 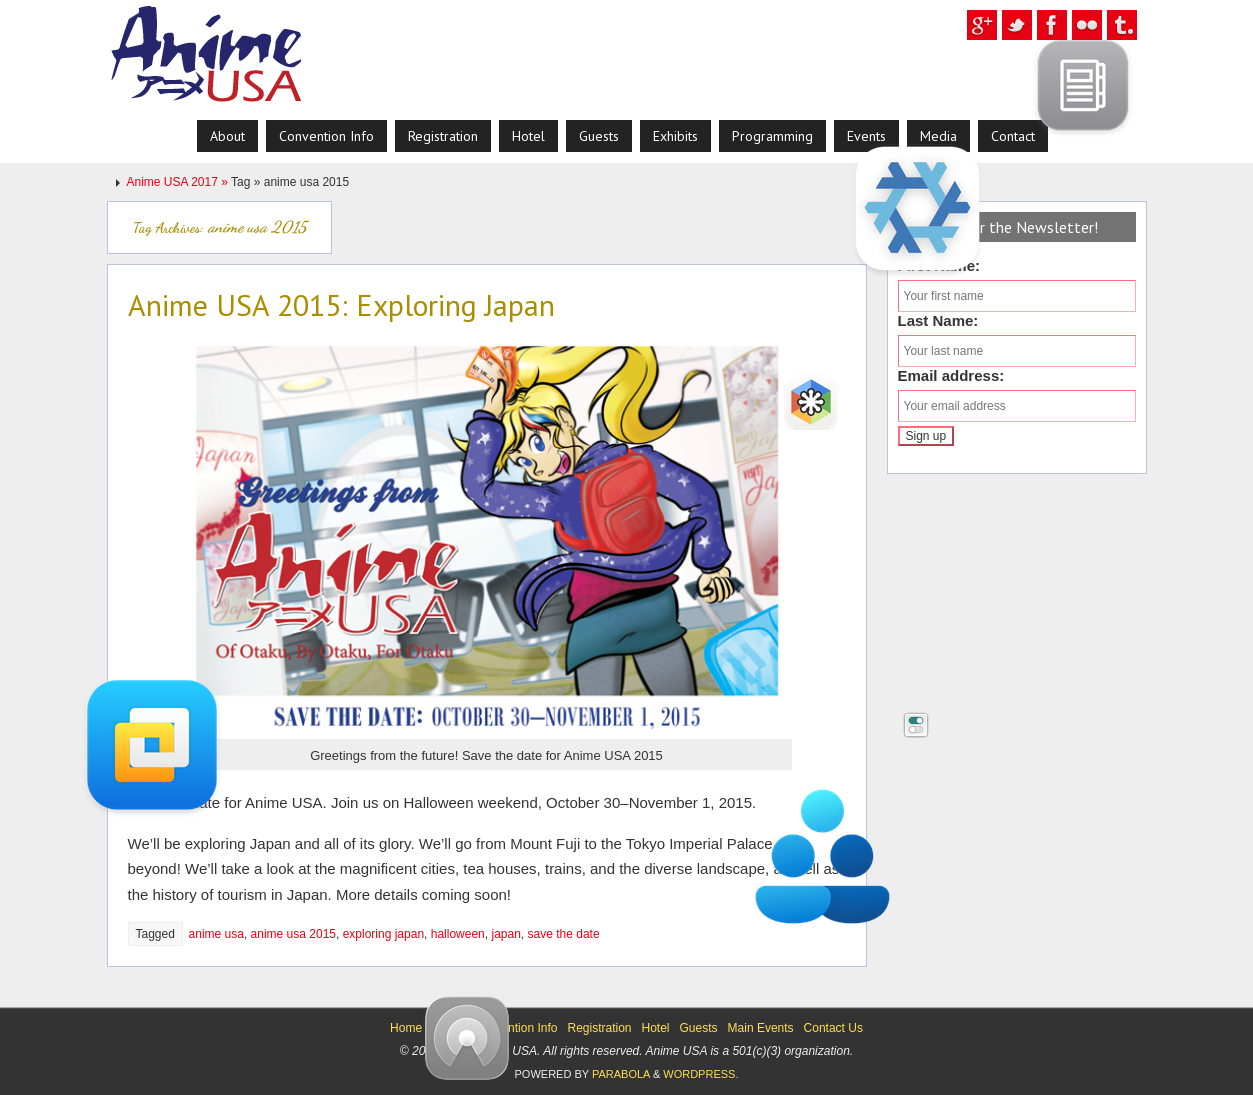 I want to click on open boxy svg vector graphics editor, so click(x=811, y=402).